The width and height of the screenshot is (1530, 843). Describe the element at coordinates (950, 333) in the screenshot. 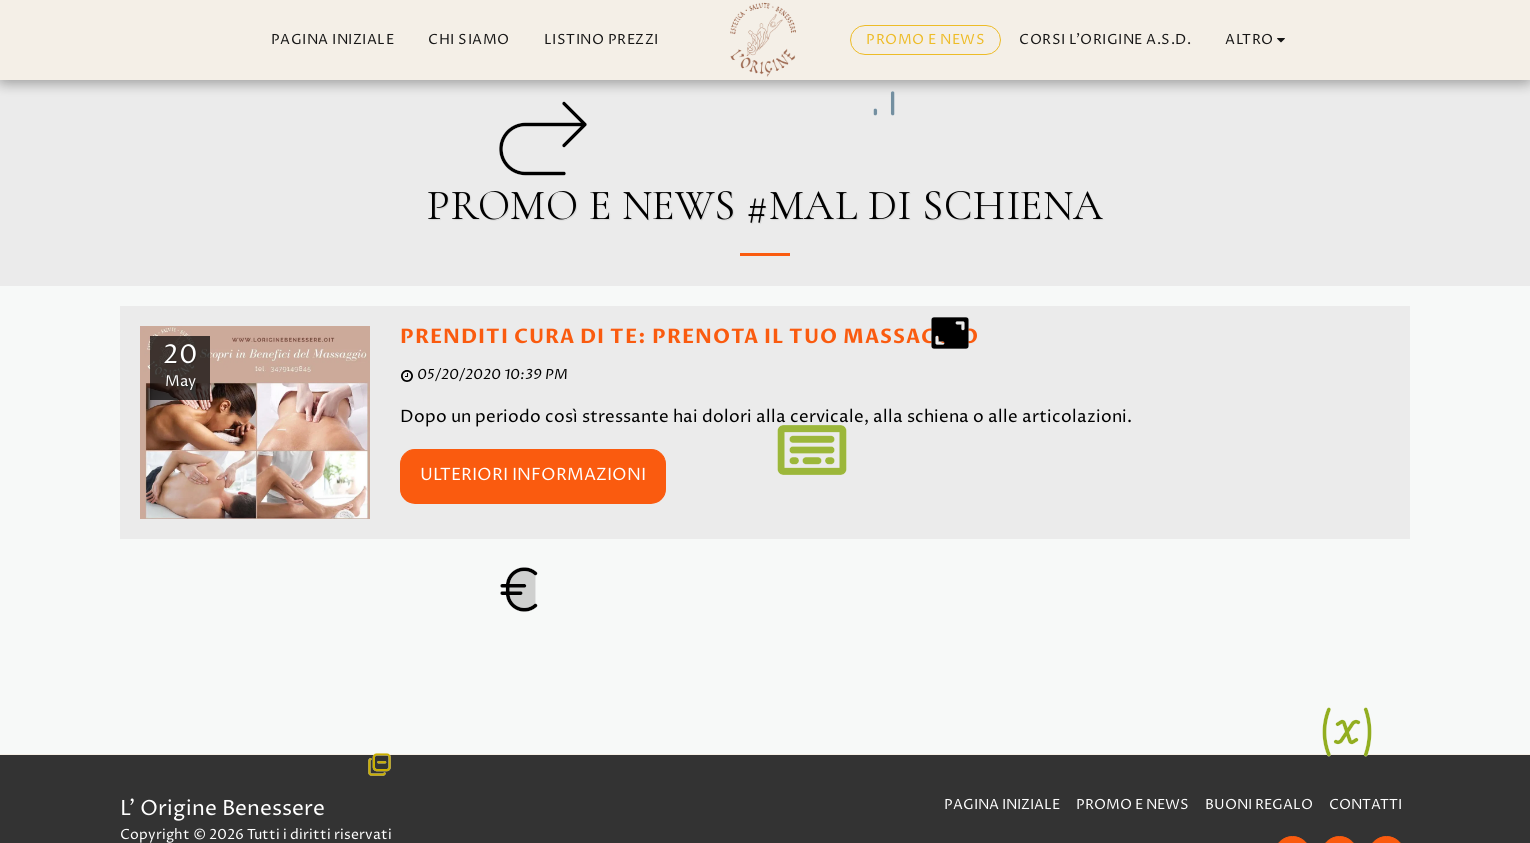

I see `enter fullscreen mode` at that location.